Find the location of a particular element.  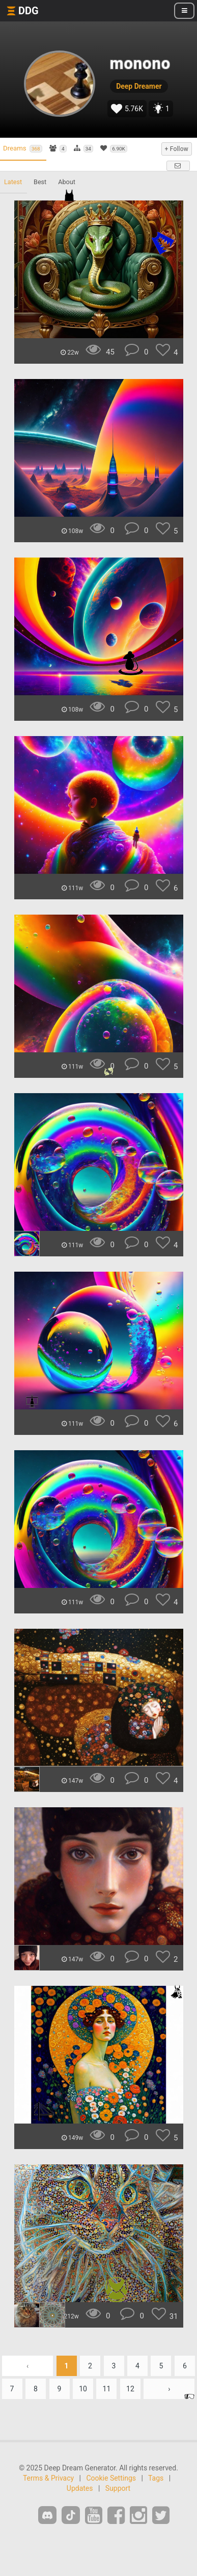

browse sleeveless tops in clothing store is located at coordinates (69, 195).